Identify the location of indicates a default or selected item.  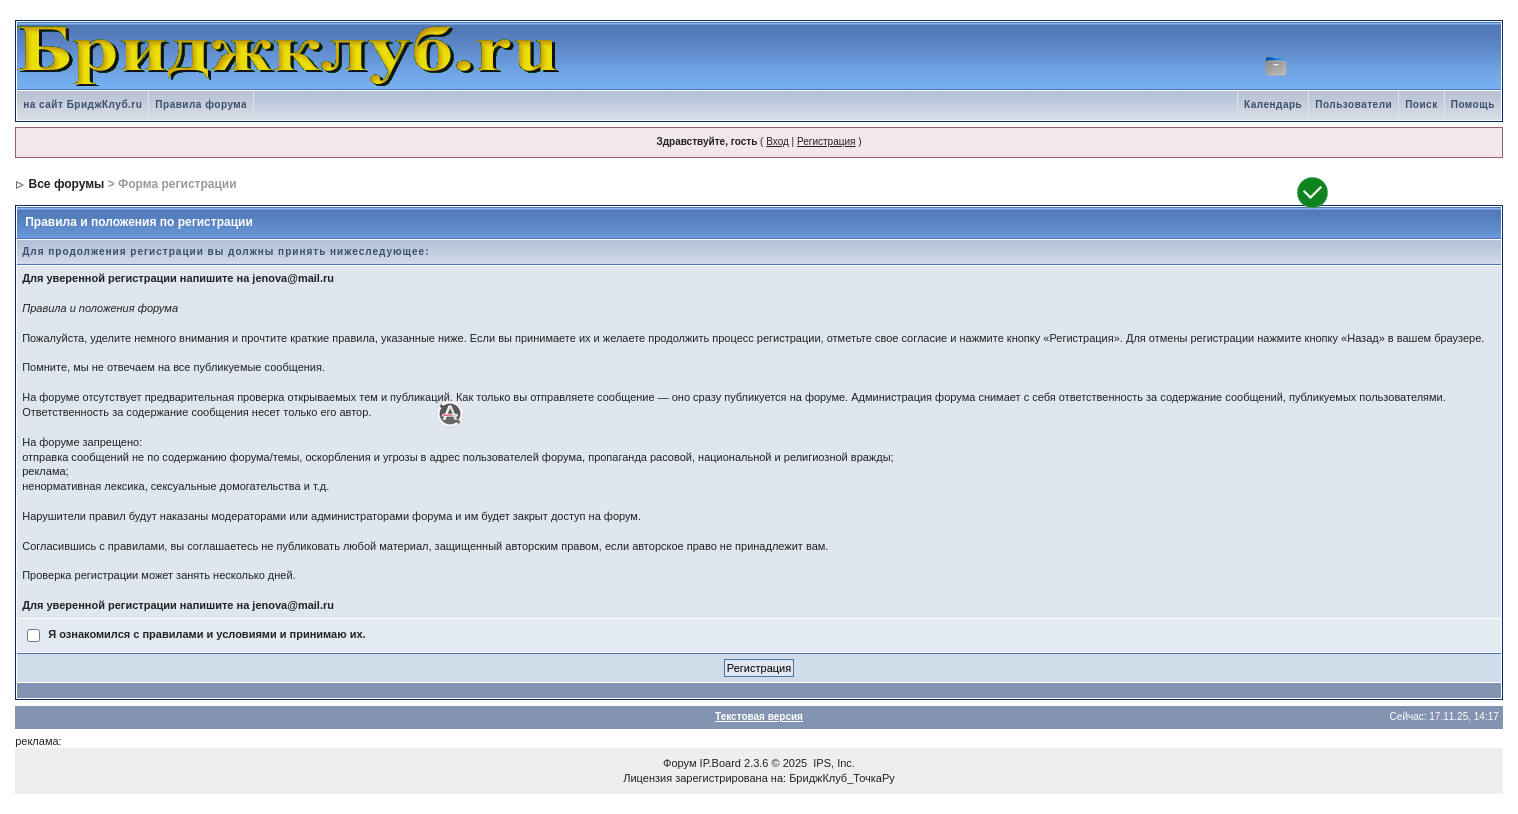
(1312, 192).